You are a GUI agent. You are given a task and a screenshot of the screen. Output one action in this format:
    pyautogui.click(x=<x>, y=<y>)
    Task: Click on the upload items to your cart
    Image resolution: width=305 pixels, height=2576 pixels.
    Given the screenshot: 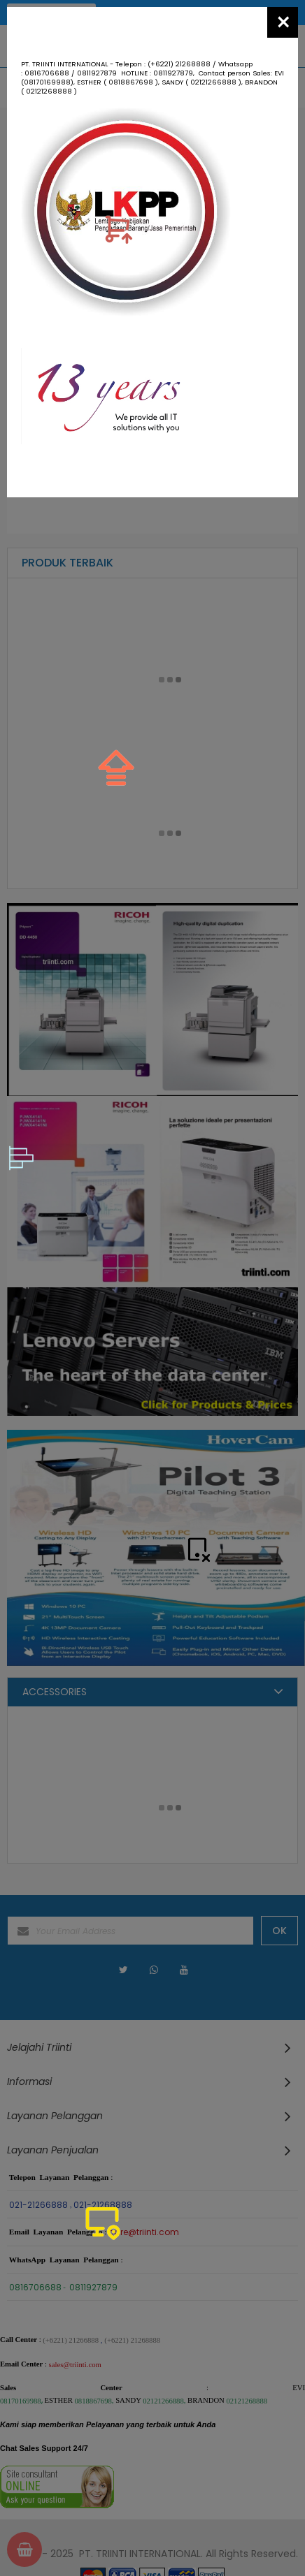 What is the action you would take?
    pyautogui.click(x=118, y=229)
    